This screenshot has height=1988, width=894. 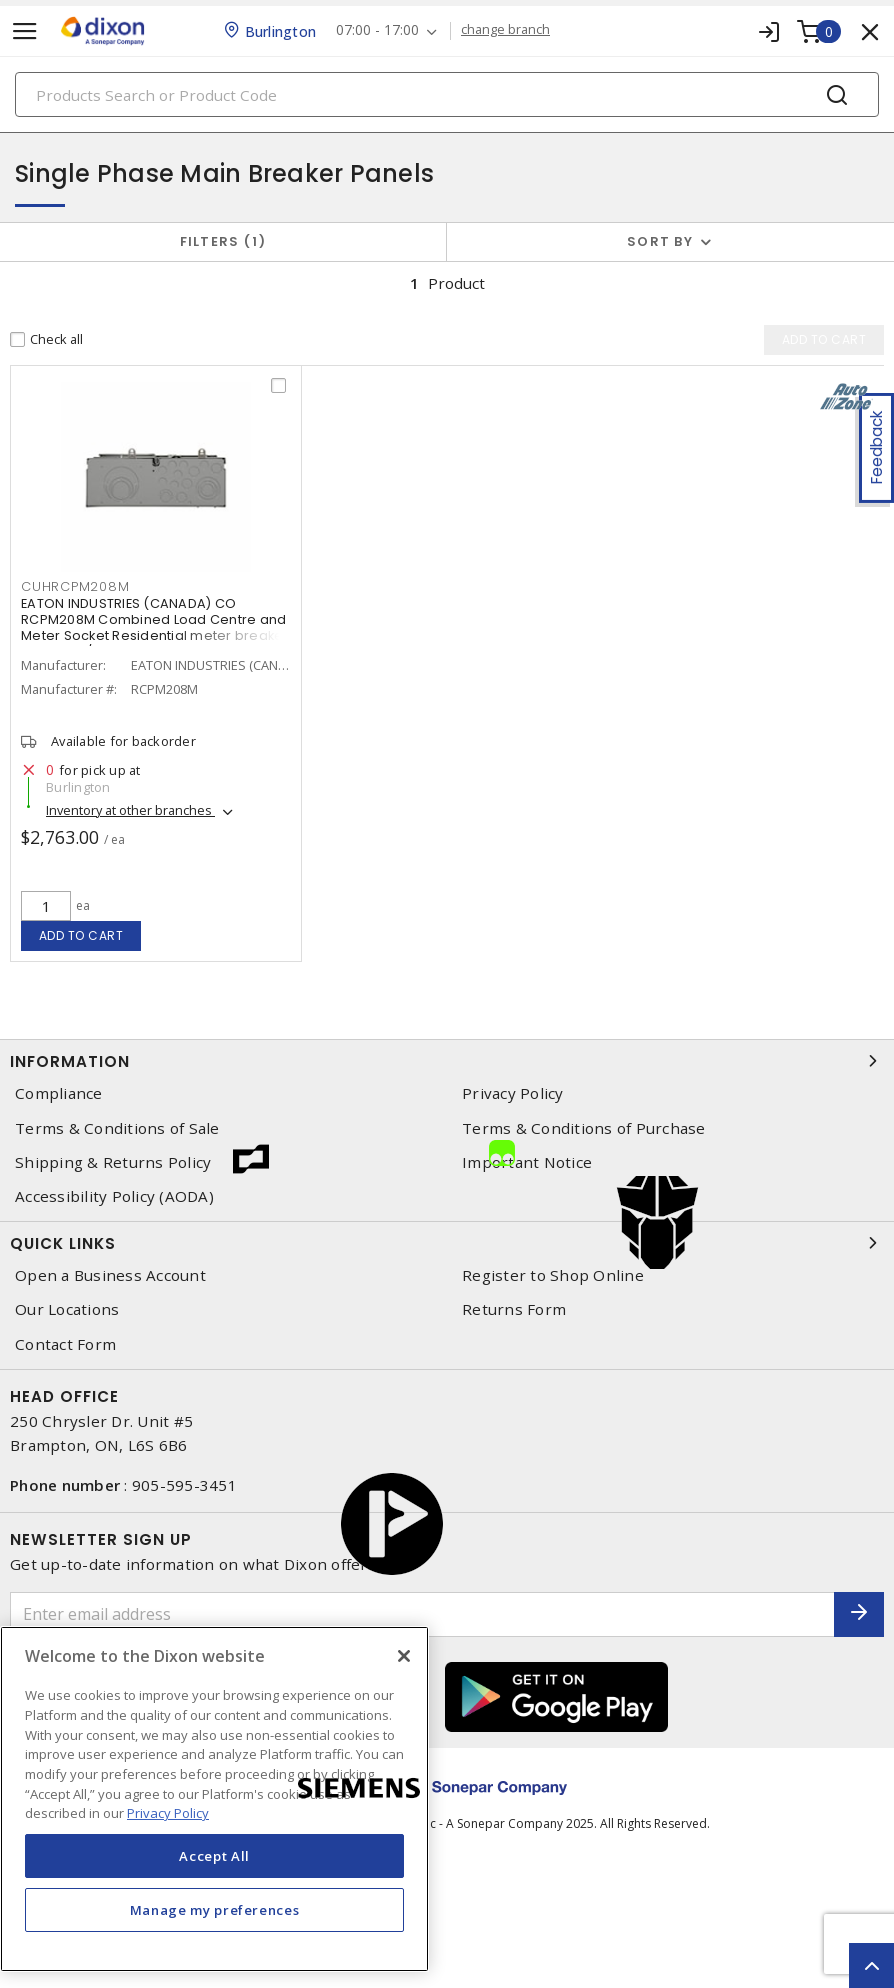 I want to click on open picarto.tv streaming platform, so click(x=392, y=1524).